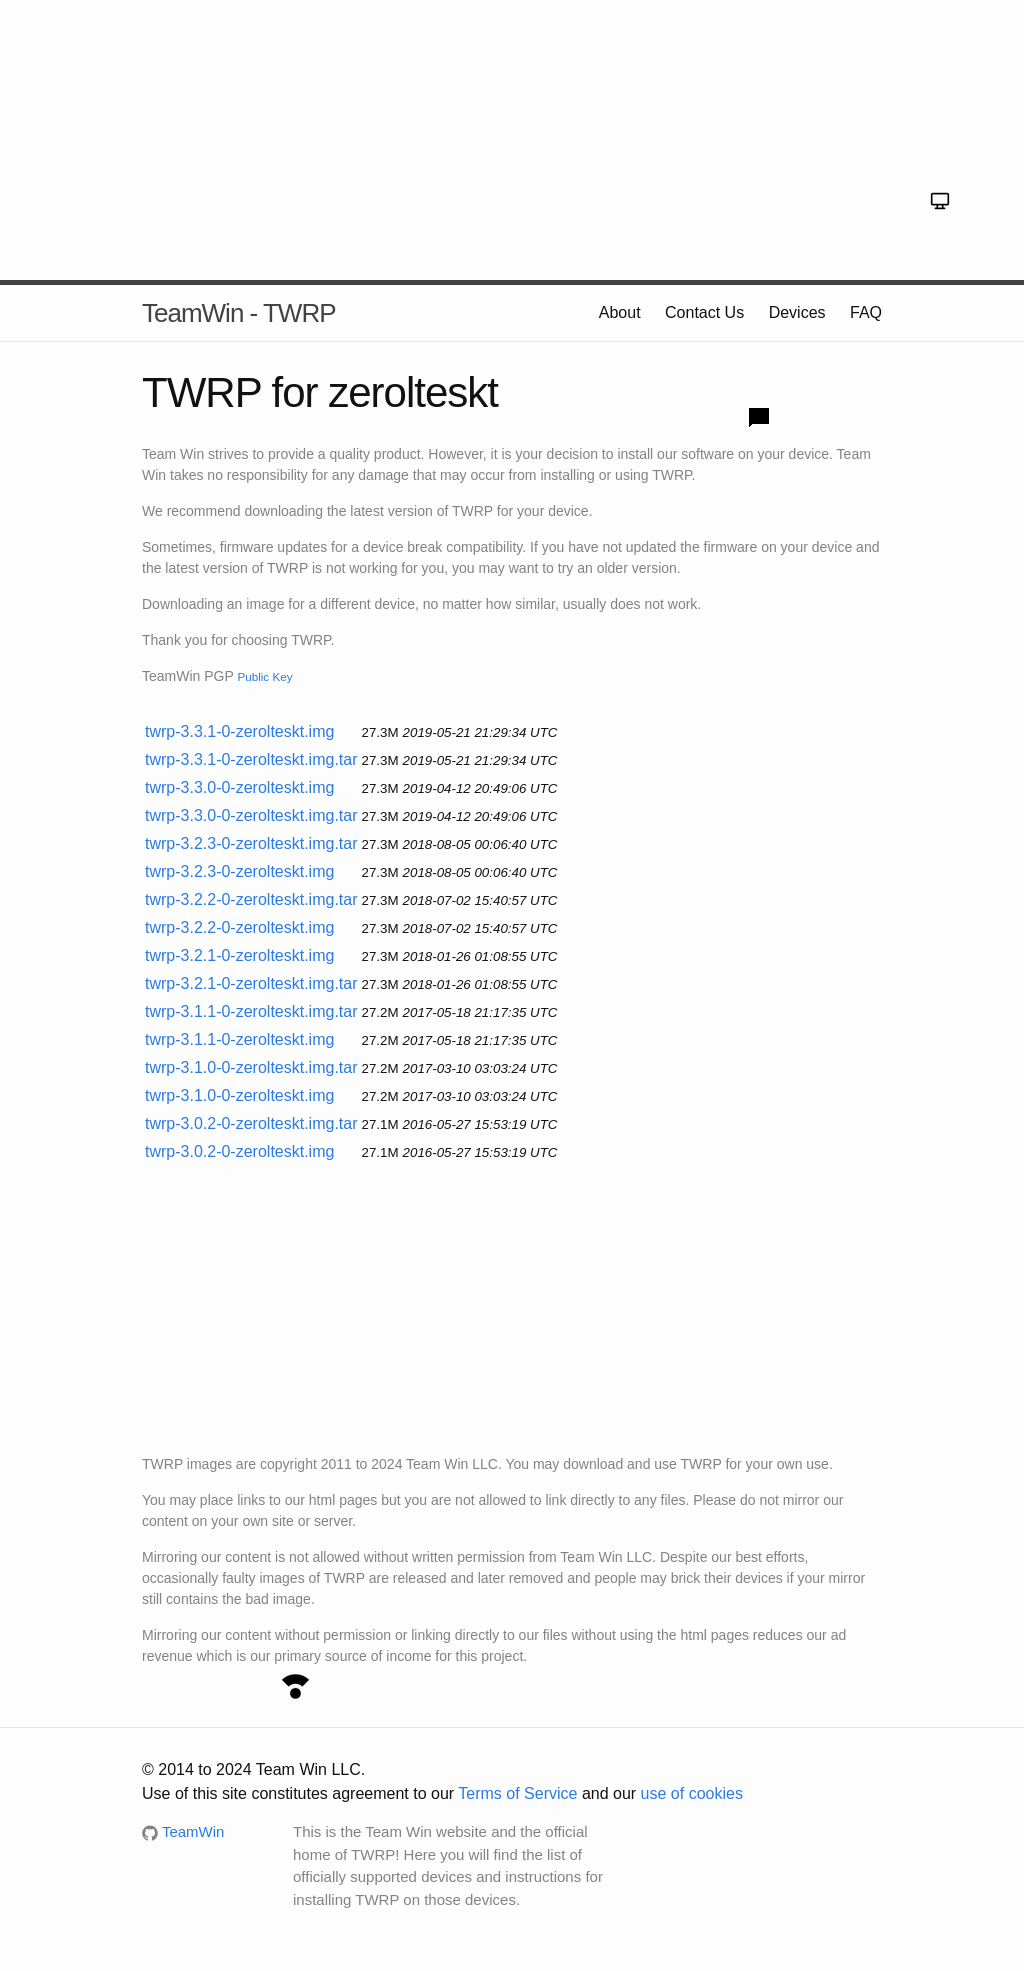 The width and height of the screenshot is (1024, 1971). Describe the element at coordinates (940, 201) in the screenshot. I see `switch to desktop view` at that location.